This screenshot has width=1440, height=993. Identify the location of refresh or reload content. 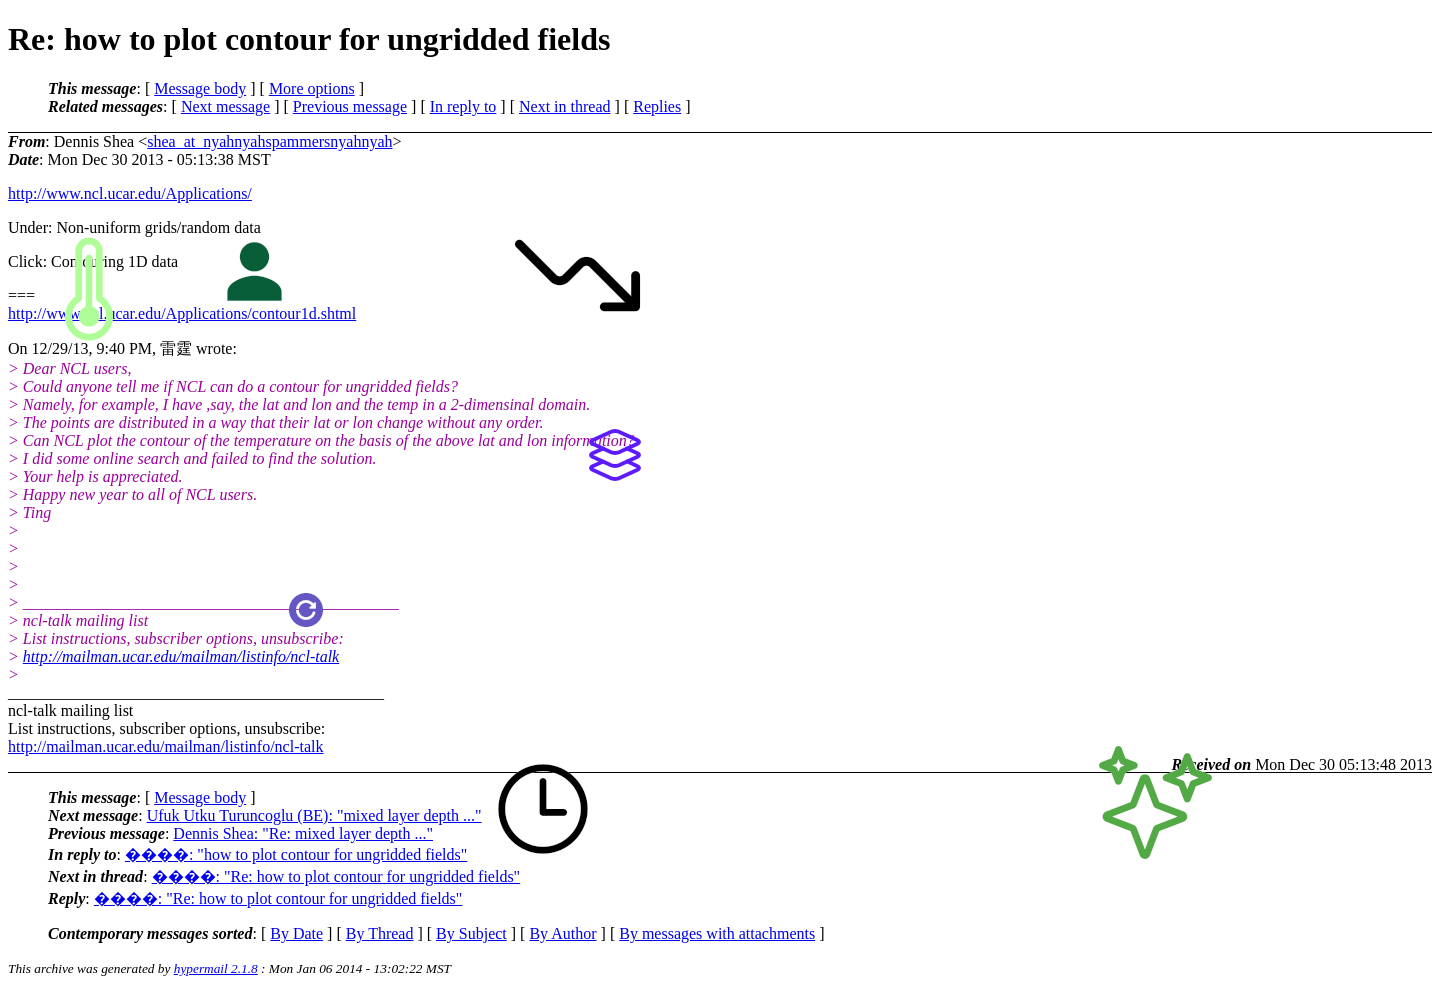
(306, 610).